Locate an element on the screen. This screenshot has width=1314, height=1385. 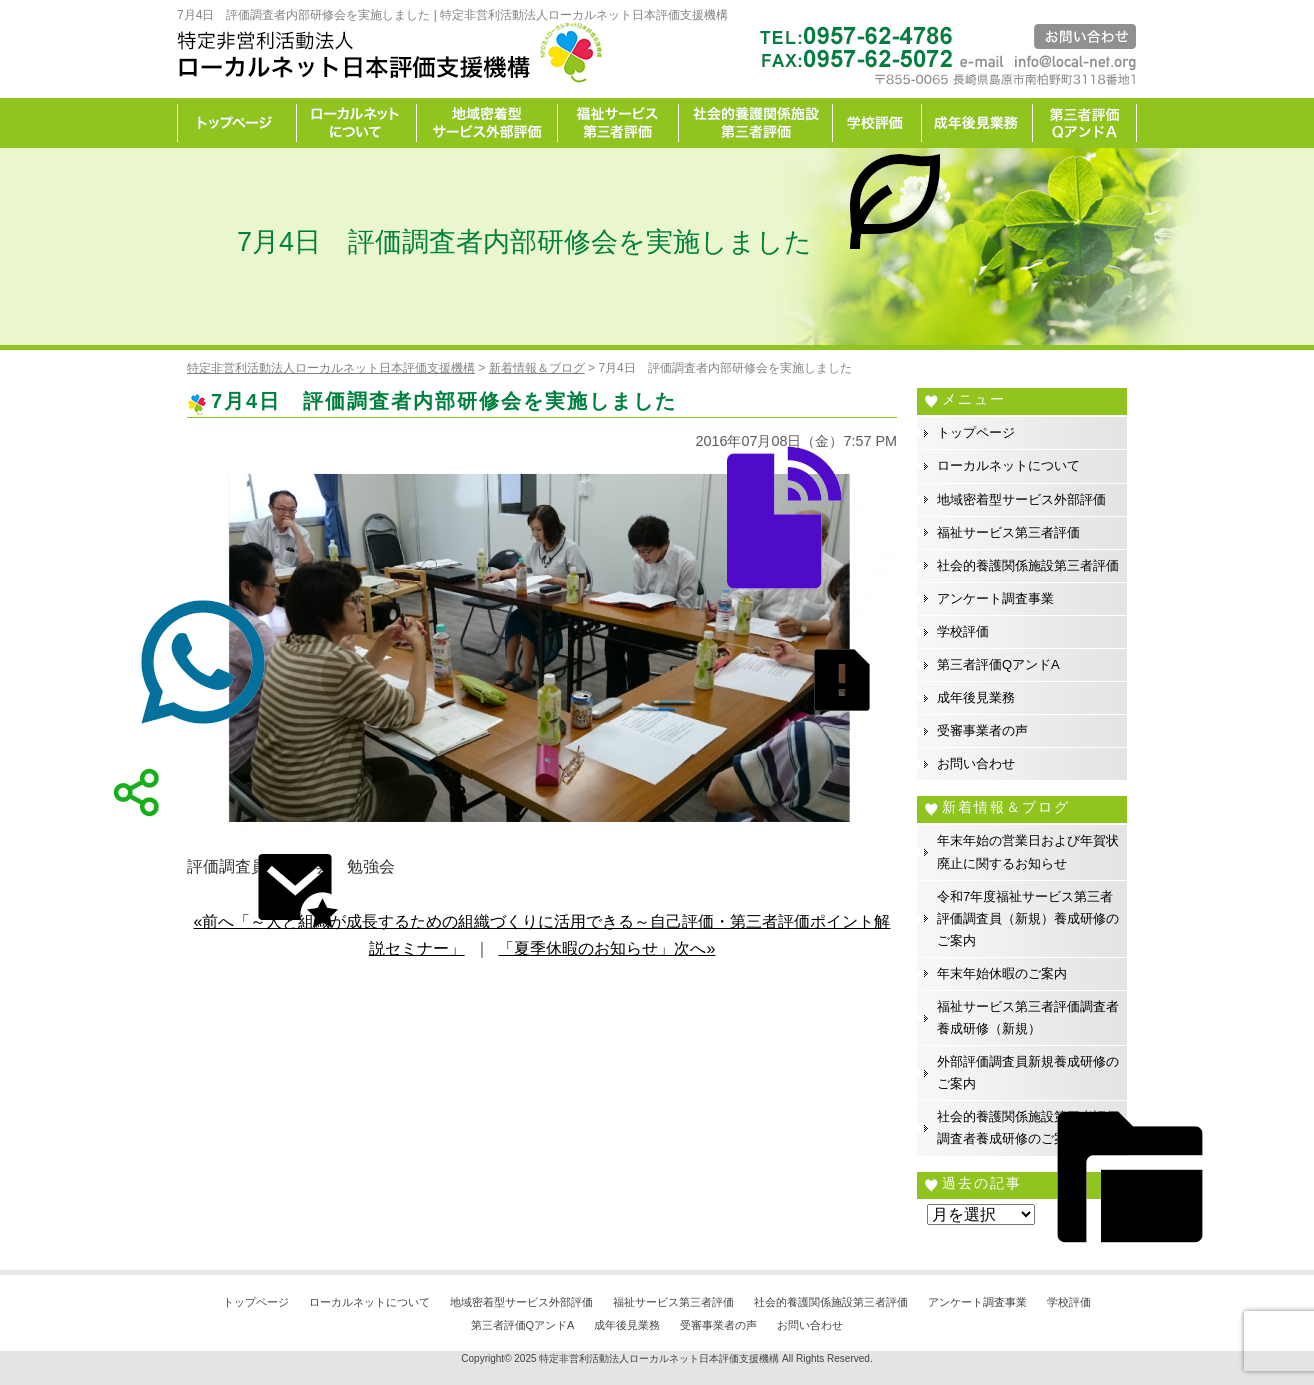
file with warning or error status is located at coordinates (842, 680).